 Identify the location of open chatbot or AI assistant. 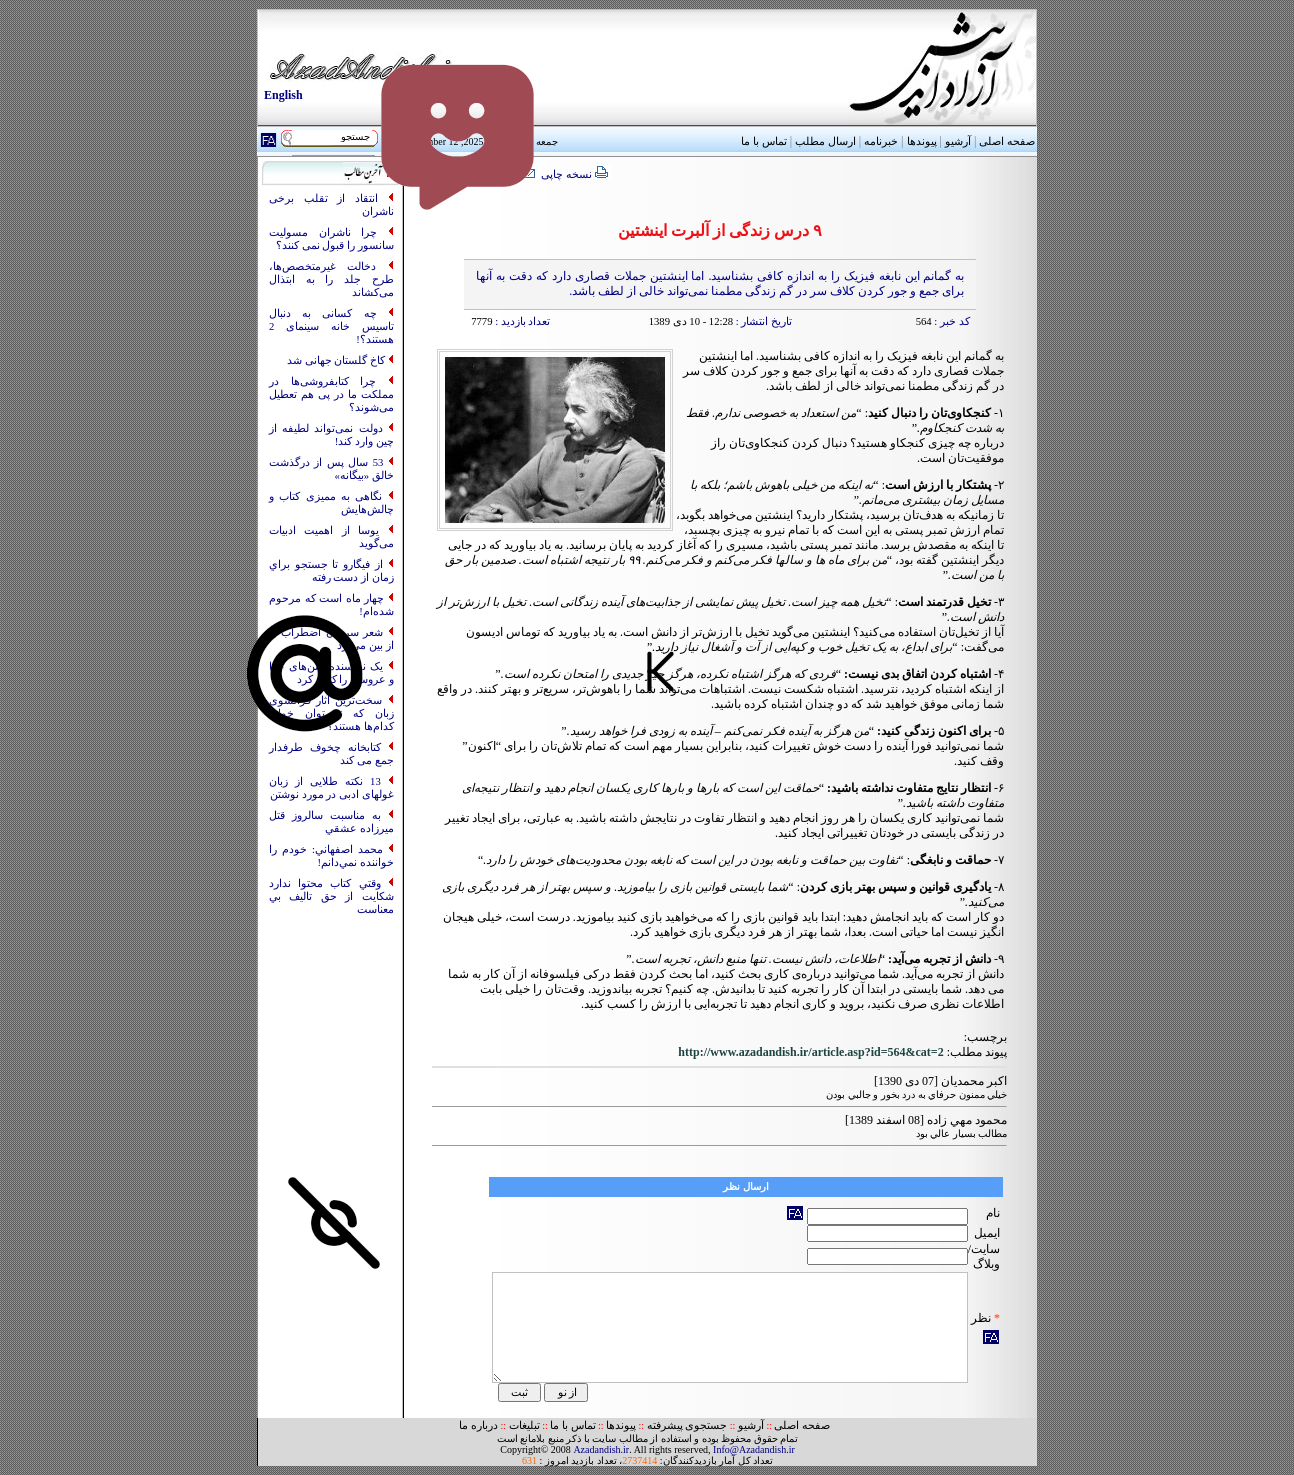
(457, 133).